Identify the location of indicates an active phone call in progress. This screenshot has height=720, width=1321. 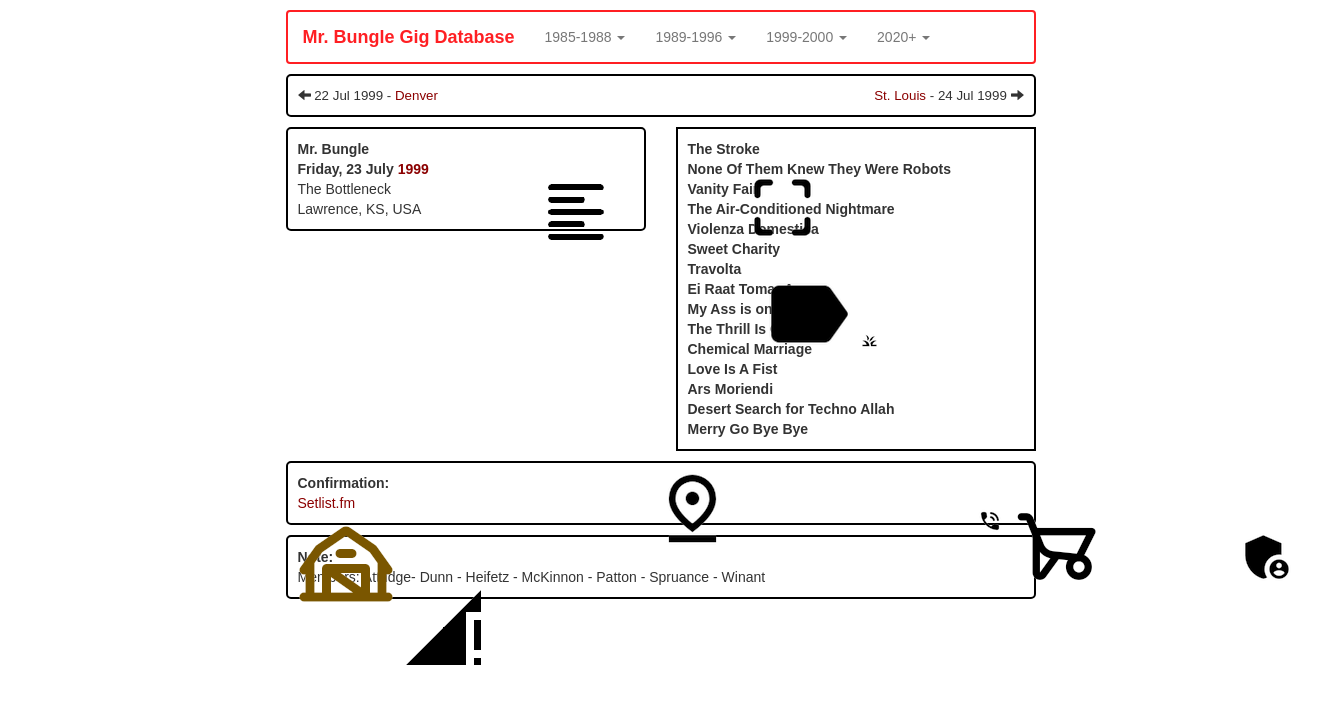
(990, 521).